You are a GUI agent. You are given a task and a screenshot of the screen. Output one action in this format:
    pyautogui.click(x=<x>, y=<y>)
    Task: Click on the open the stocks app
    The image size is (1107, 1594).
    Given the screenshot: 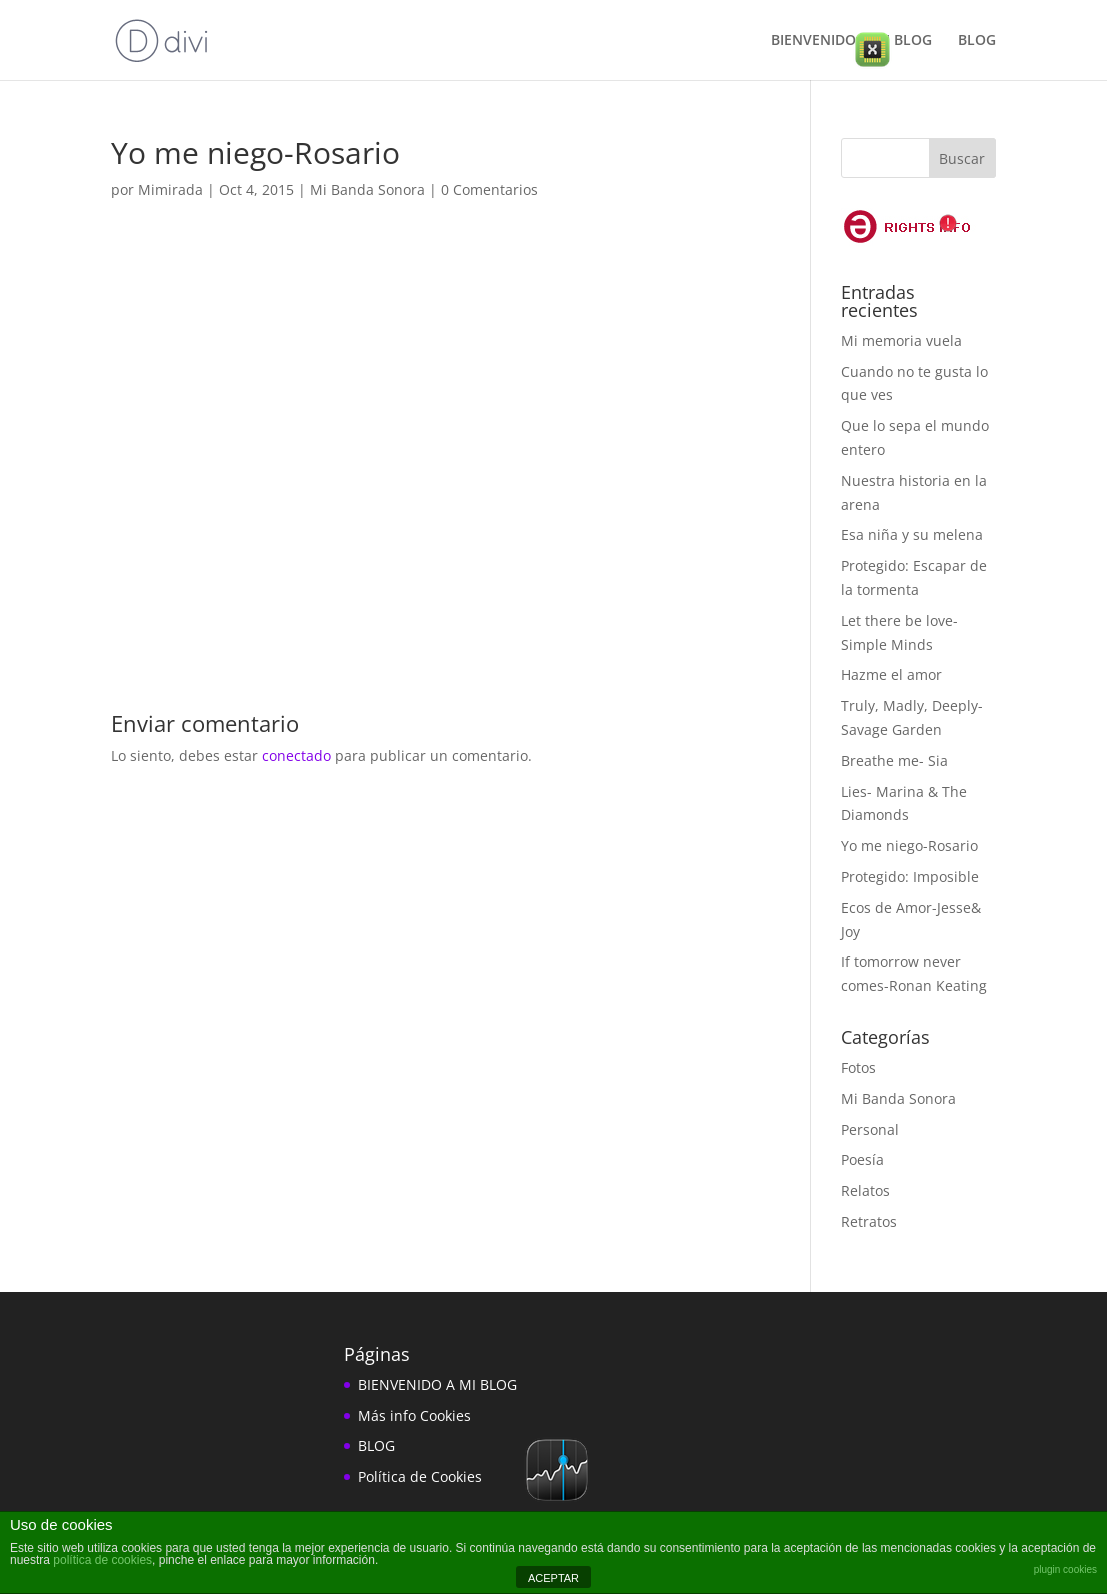 What is the action you would take?
    pyautogui.click(x=557, y=1470)
    